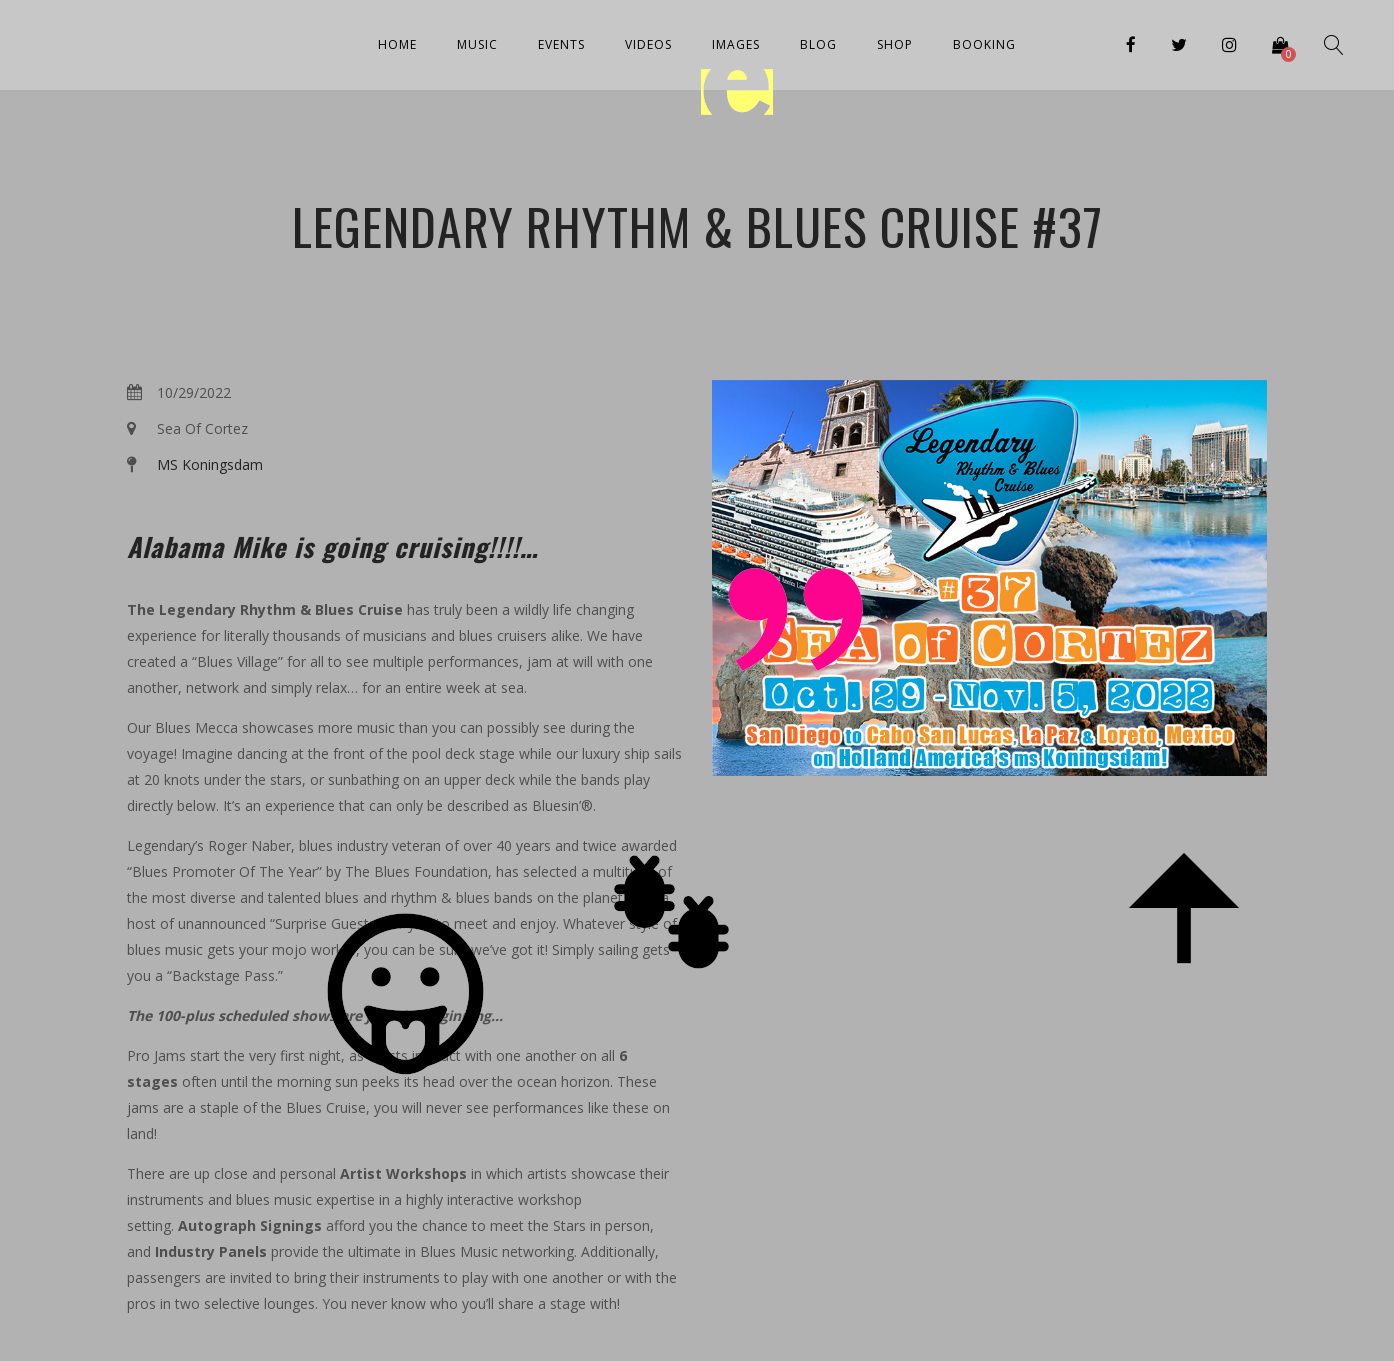 The image size is (1394, 1361). I want to click on scroll to top of page, so click(1184, 908).